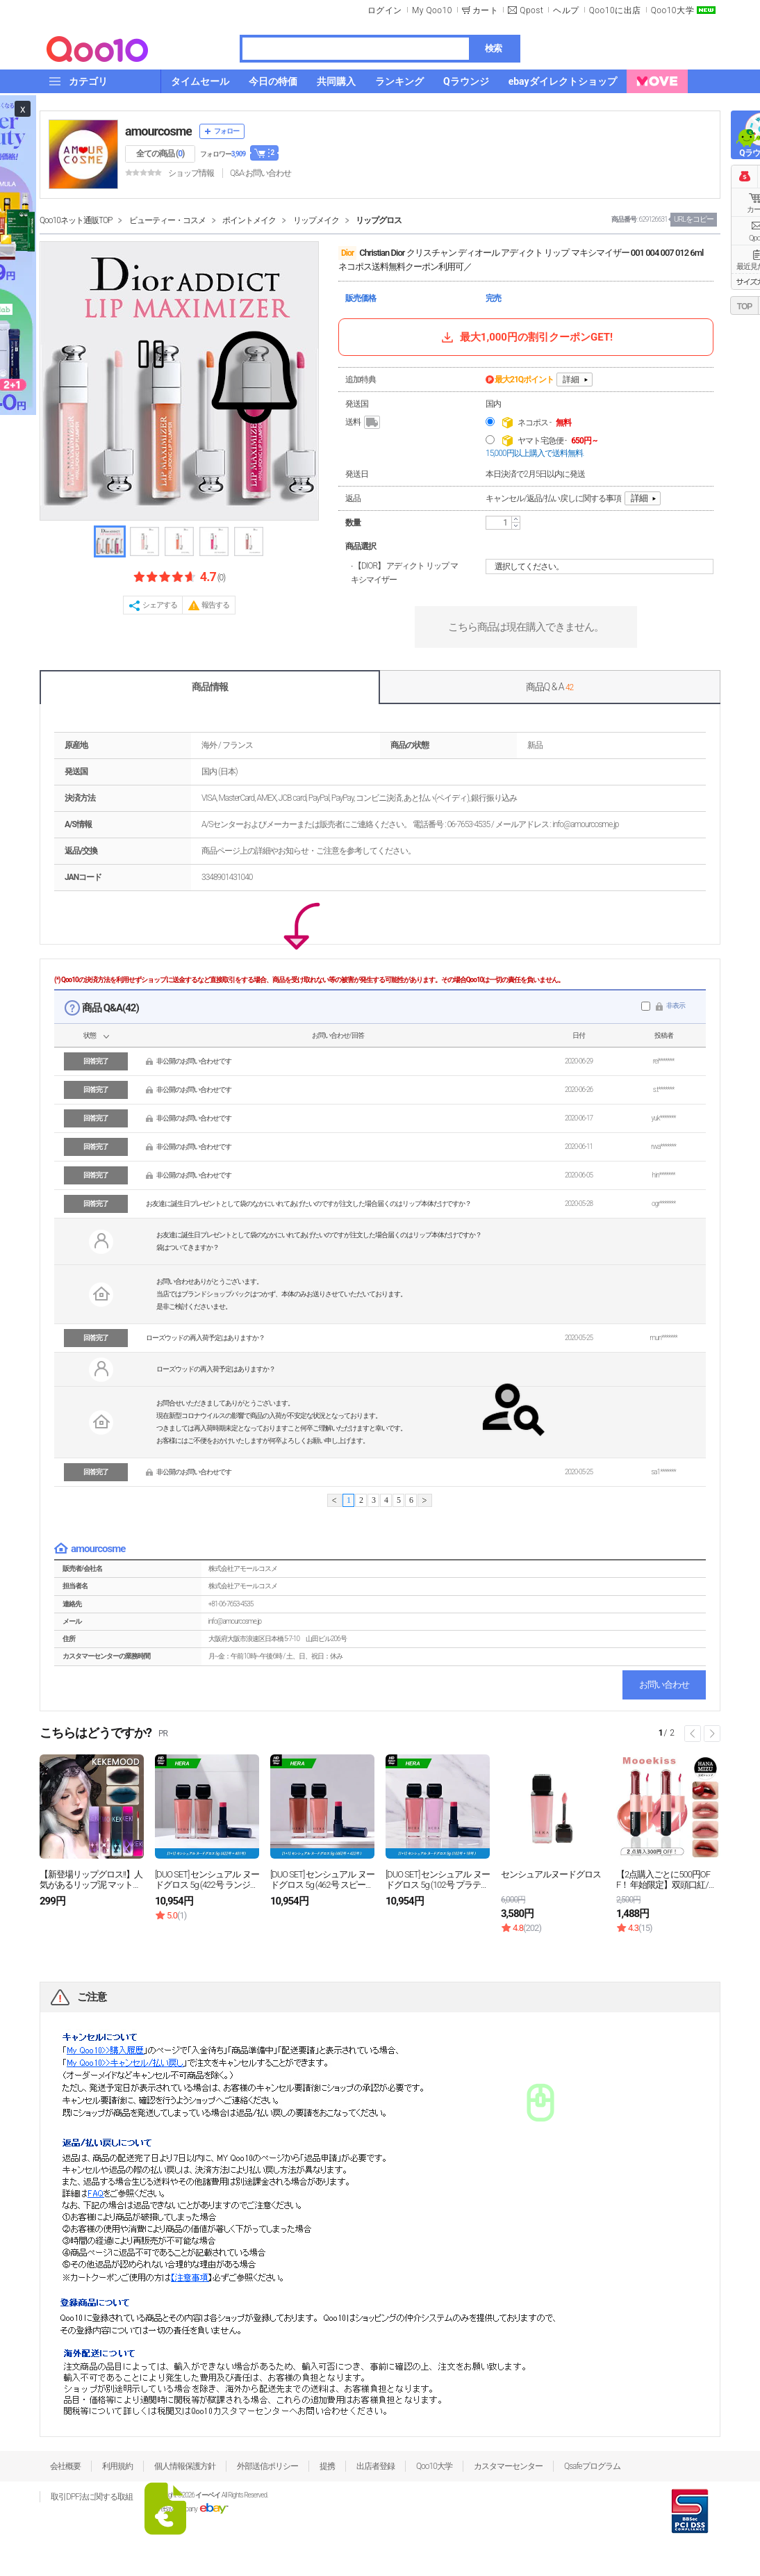 The image size is (760, 2576). What do you see at coordinates (301, 926) in the screenshot?
I see `go back and down in navigation` at bounding box center [301, 926].